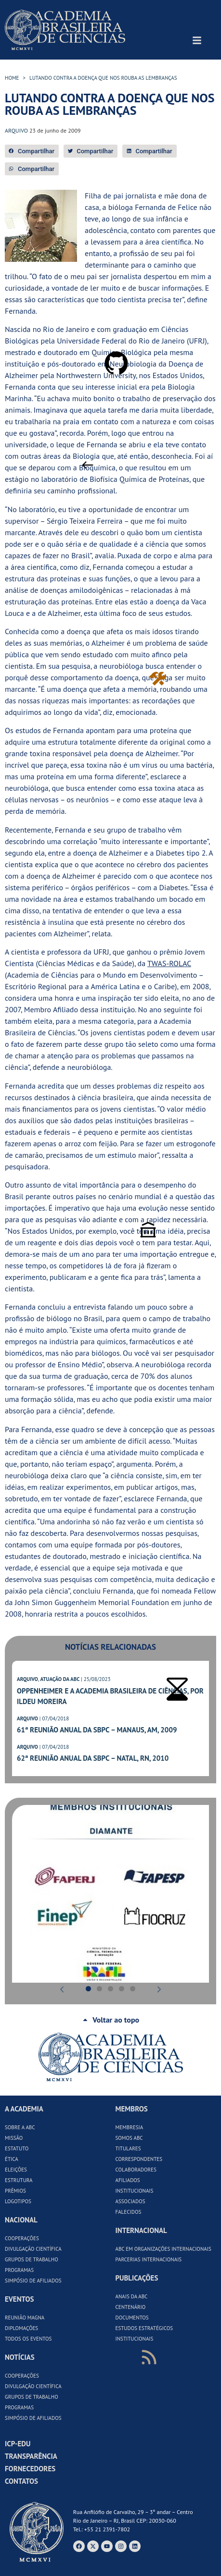  What do you see at coordinates (148, 1229) in the screenshot?
I see `access banking or financial services` at bounding box center [148, 1229].